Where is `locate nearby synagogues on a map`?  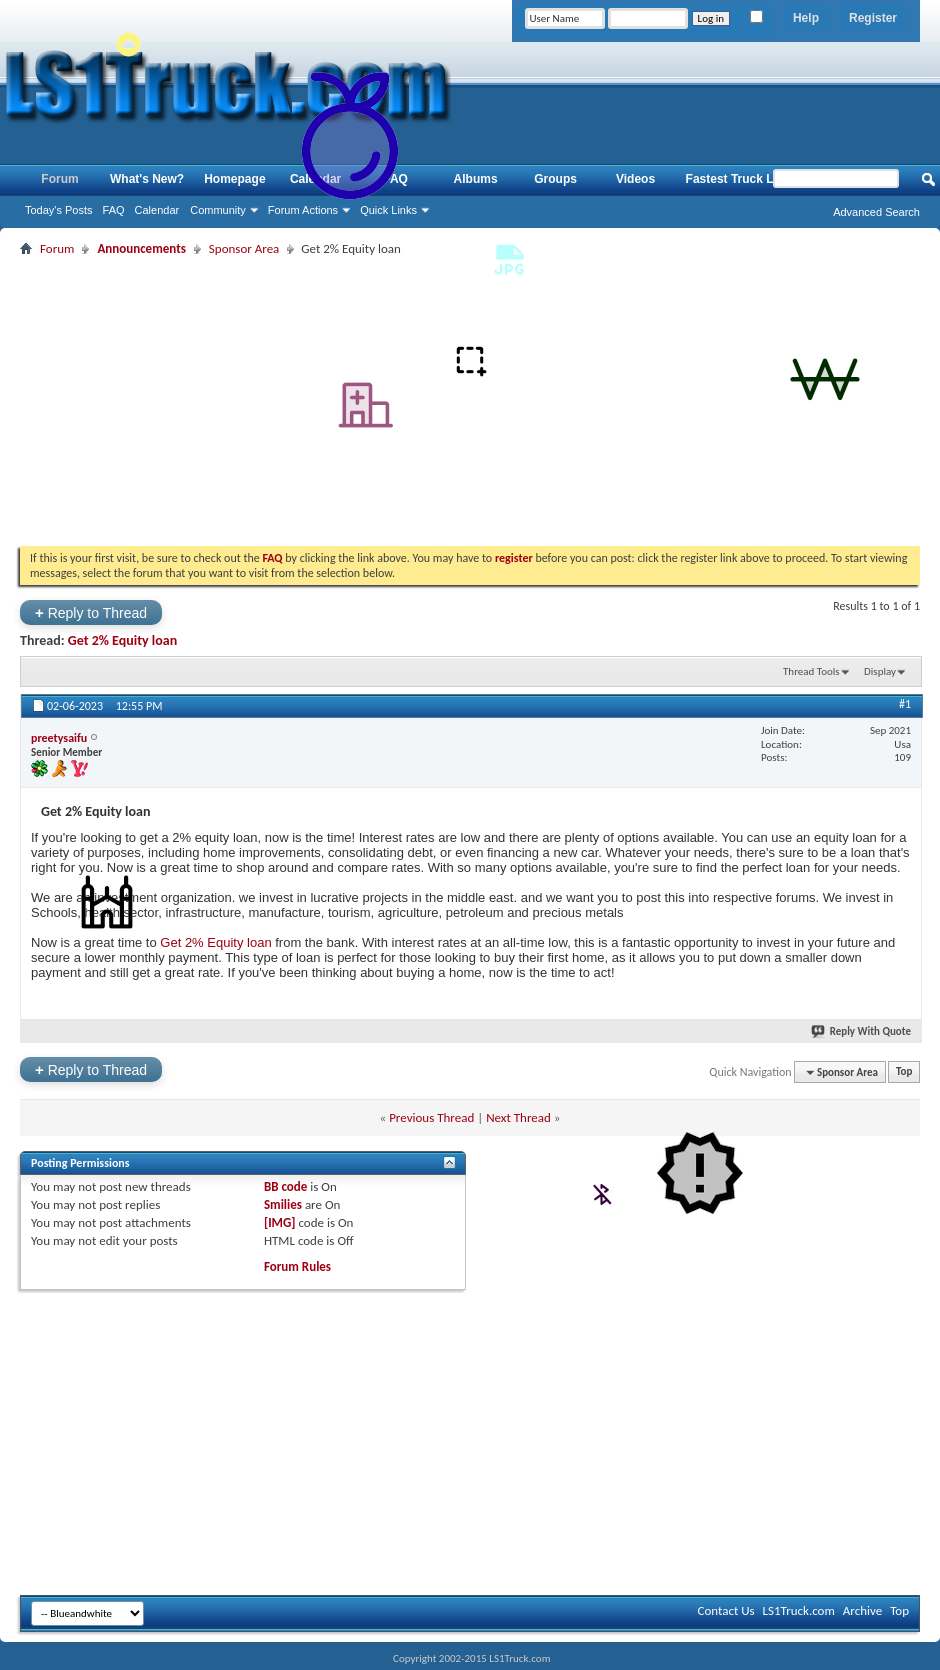 locate nearby synagogues on a map is located at coordinates (107, 903).